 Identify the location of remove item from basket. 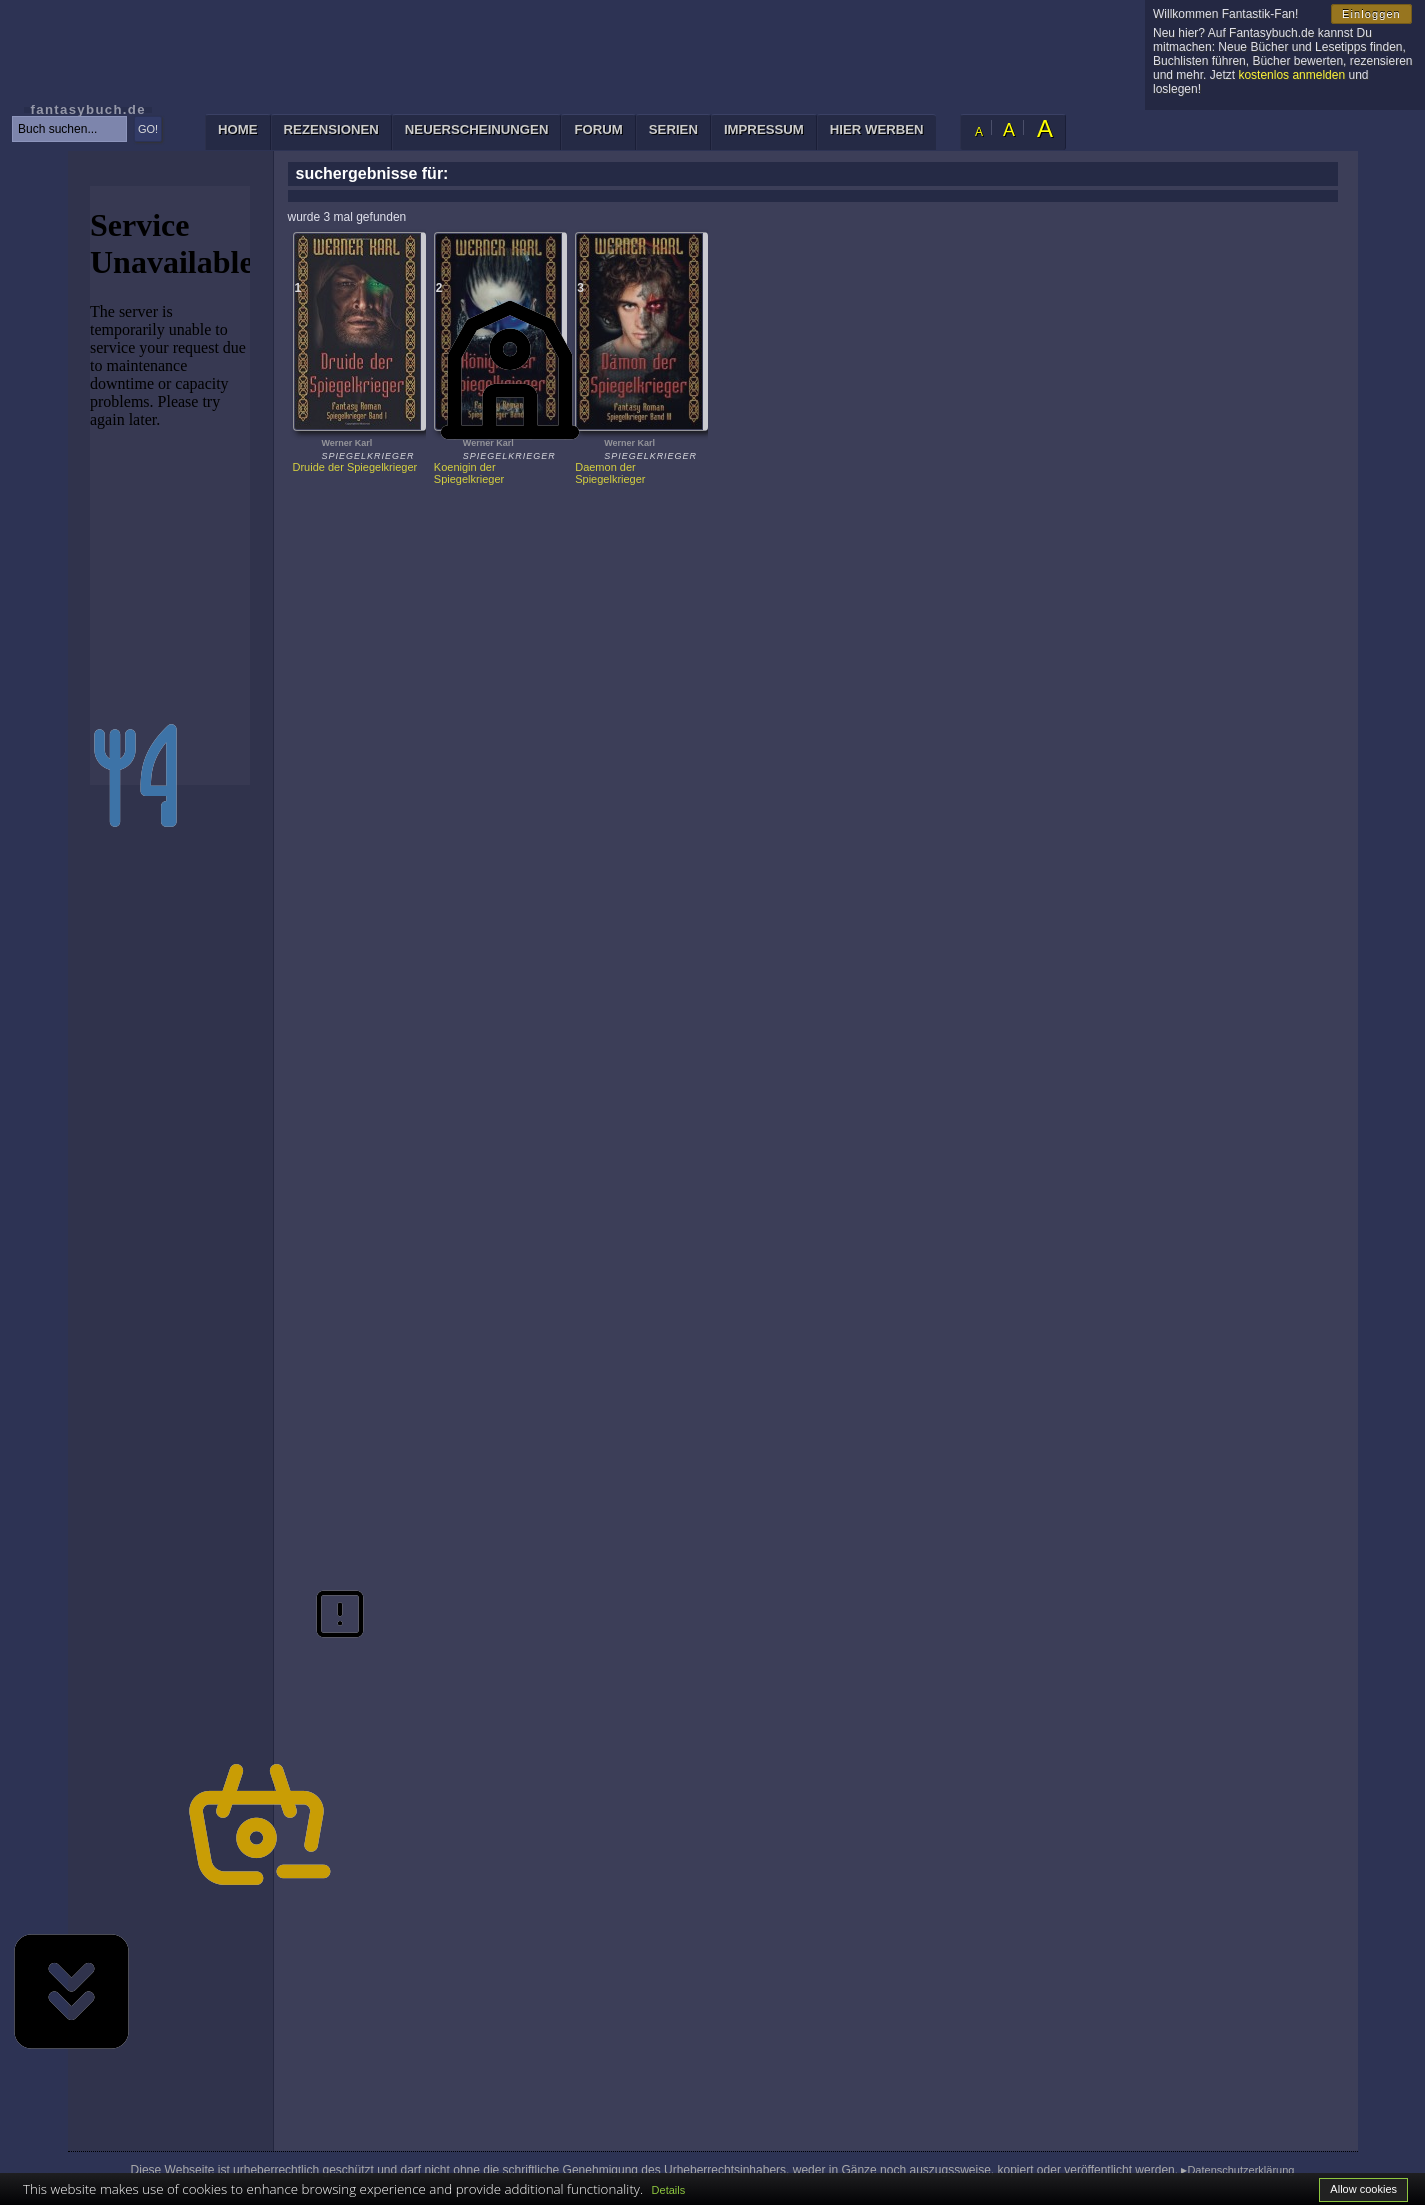
(256, 1824).